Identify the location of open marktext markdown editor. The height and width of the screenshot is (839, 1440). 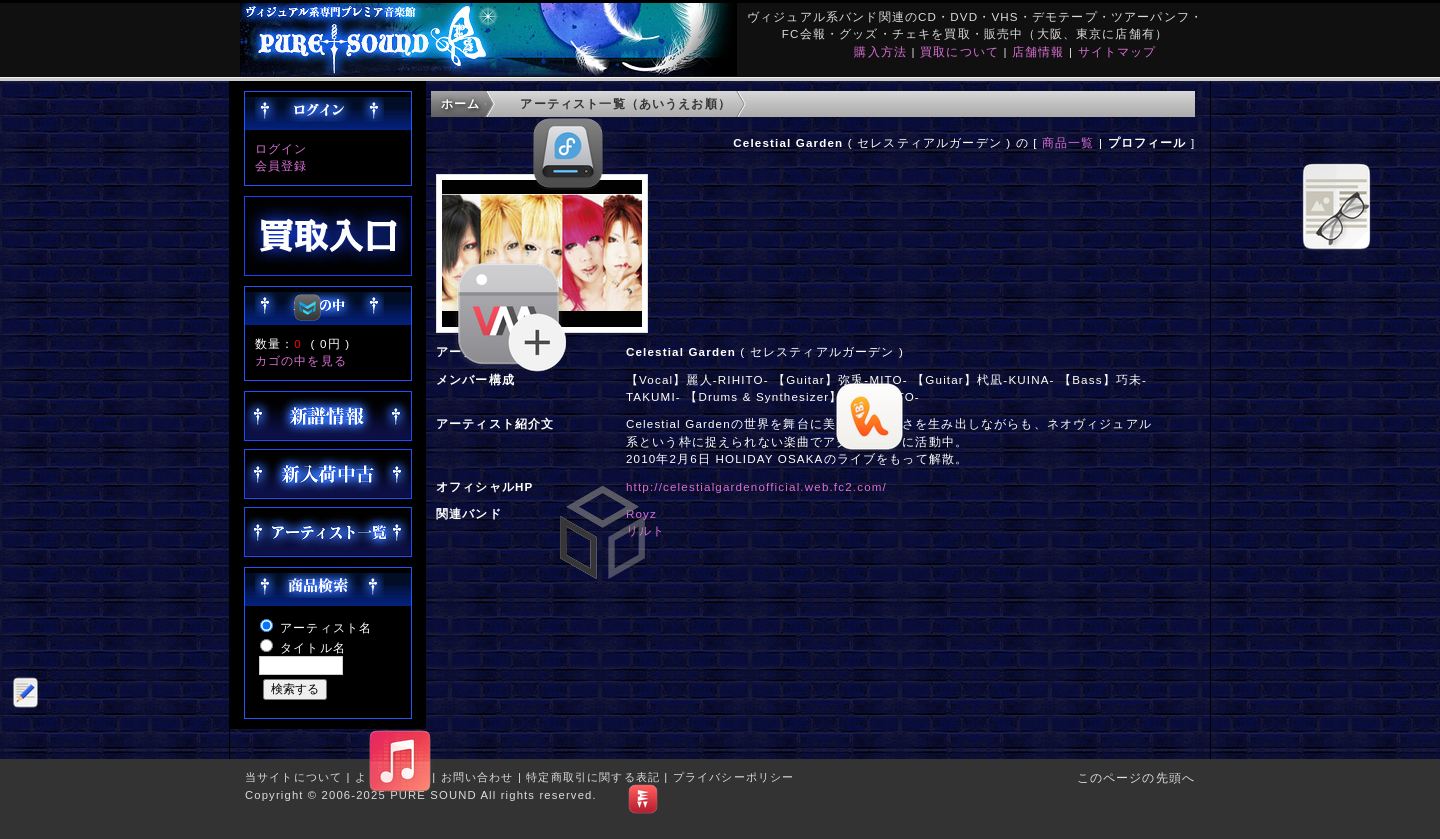
(307, 307).